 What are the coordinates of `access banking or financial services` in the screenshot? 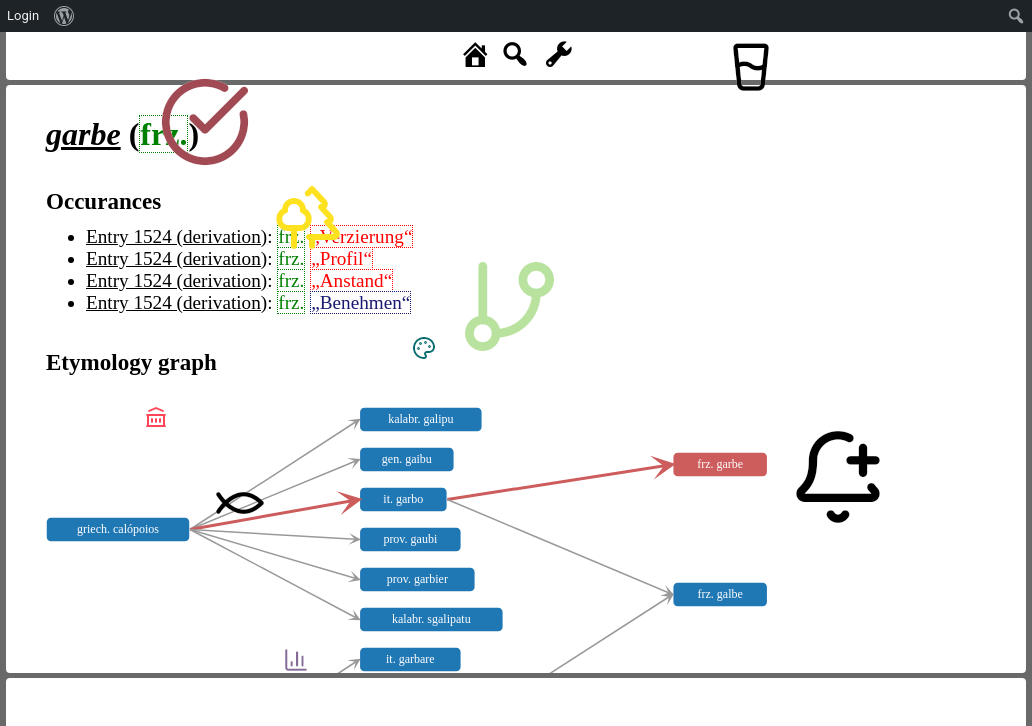 It's located at (156, 417).